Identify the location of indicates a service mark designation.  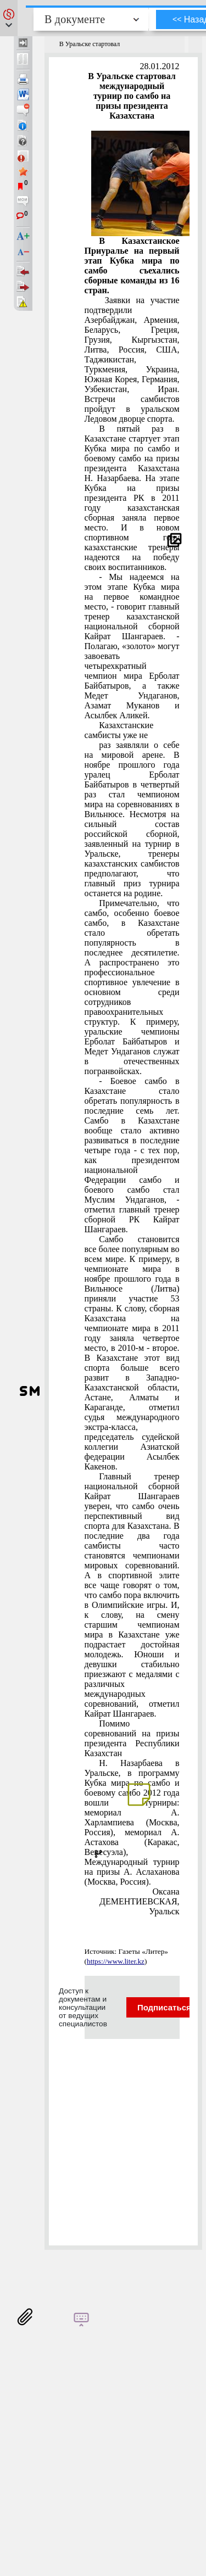
(30, 1391).